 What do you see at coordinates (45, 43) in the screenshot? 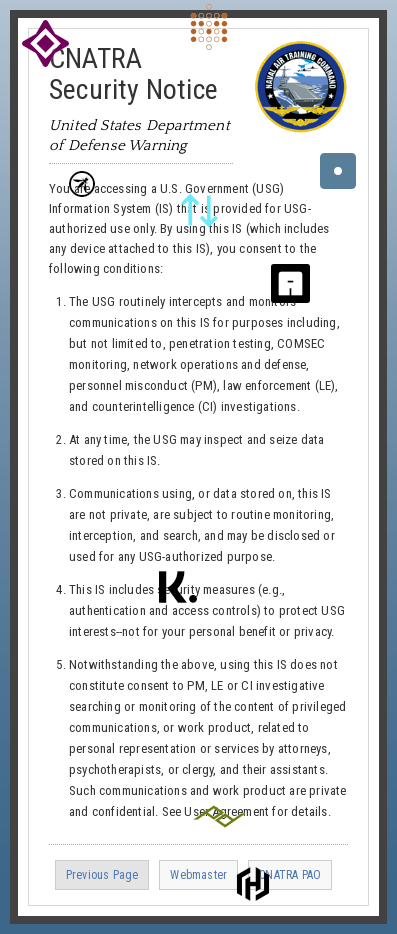
I see `openmined logo - an open-source privacy-focused AI platform` at bounding box center [45, 43].